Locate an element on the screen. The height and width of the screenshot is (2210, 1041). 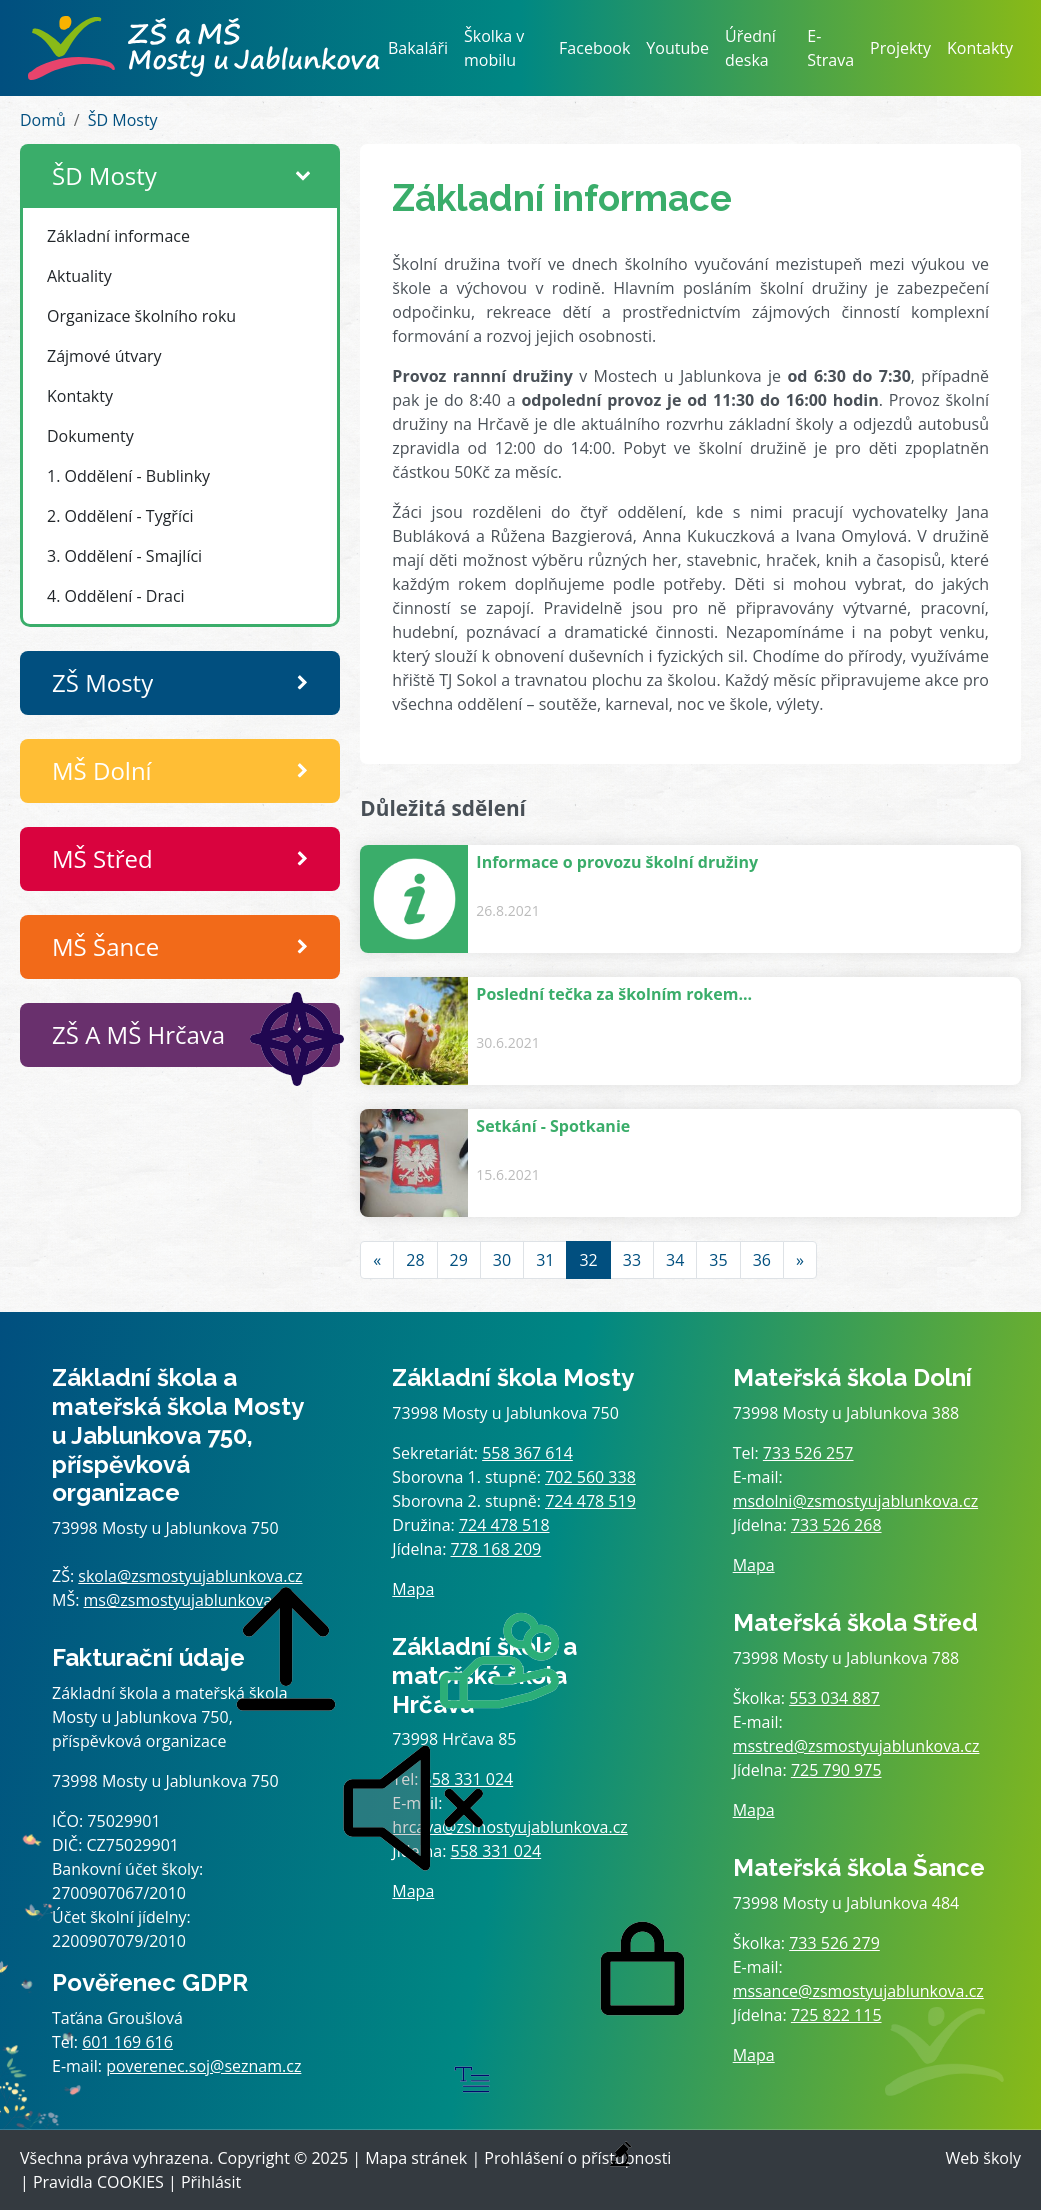
access scientific or research tools is located at coordinates (620, 2154).